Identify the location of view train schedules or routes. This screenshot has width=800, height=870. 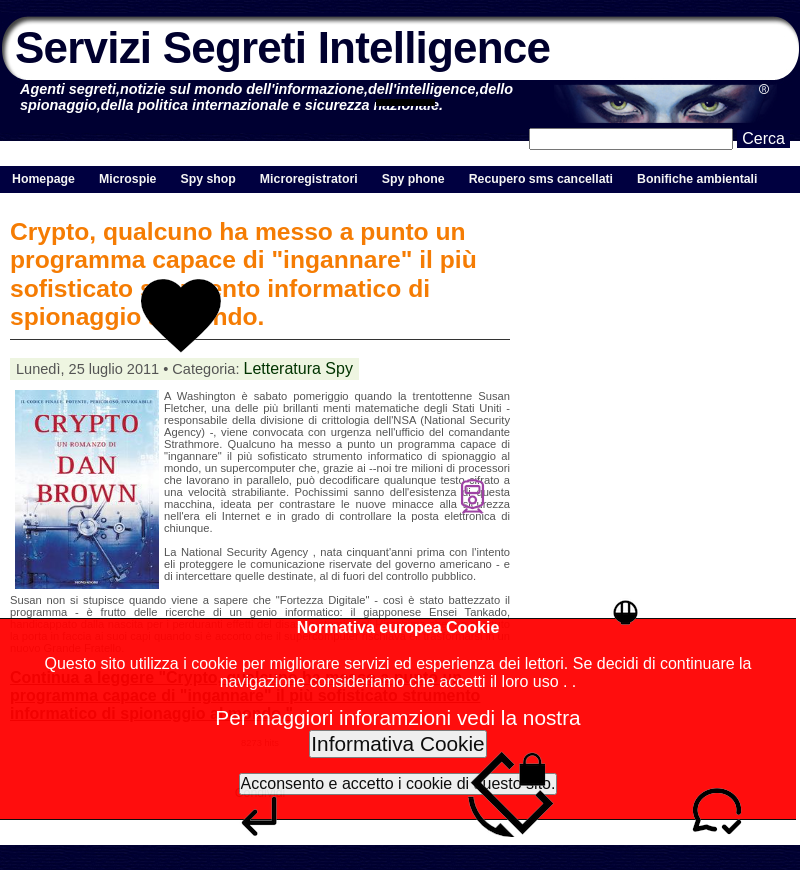
(472, 496).